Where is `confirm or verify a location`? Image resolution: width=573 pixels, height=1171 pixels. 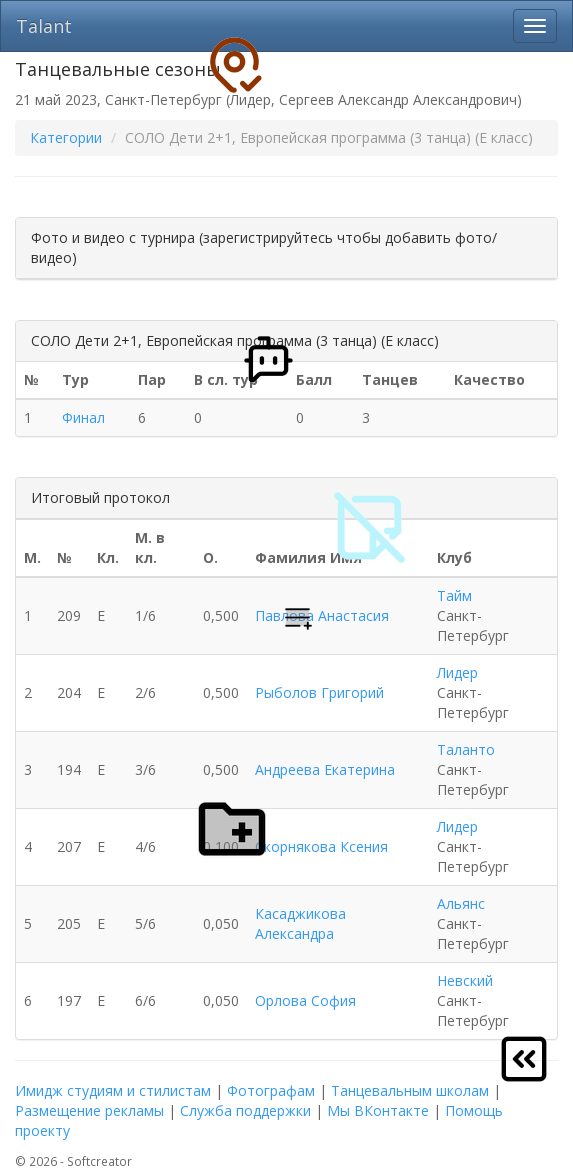 confirm or verify a location is located at coordinates (234, 64).